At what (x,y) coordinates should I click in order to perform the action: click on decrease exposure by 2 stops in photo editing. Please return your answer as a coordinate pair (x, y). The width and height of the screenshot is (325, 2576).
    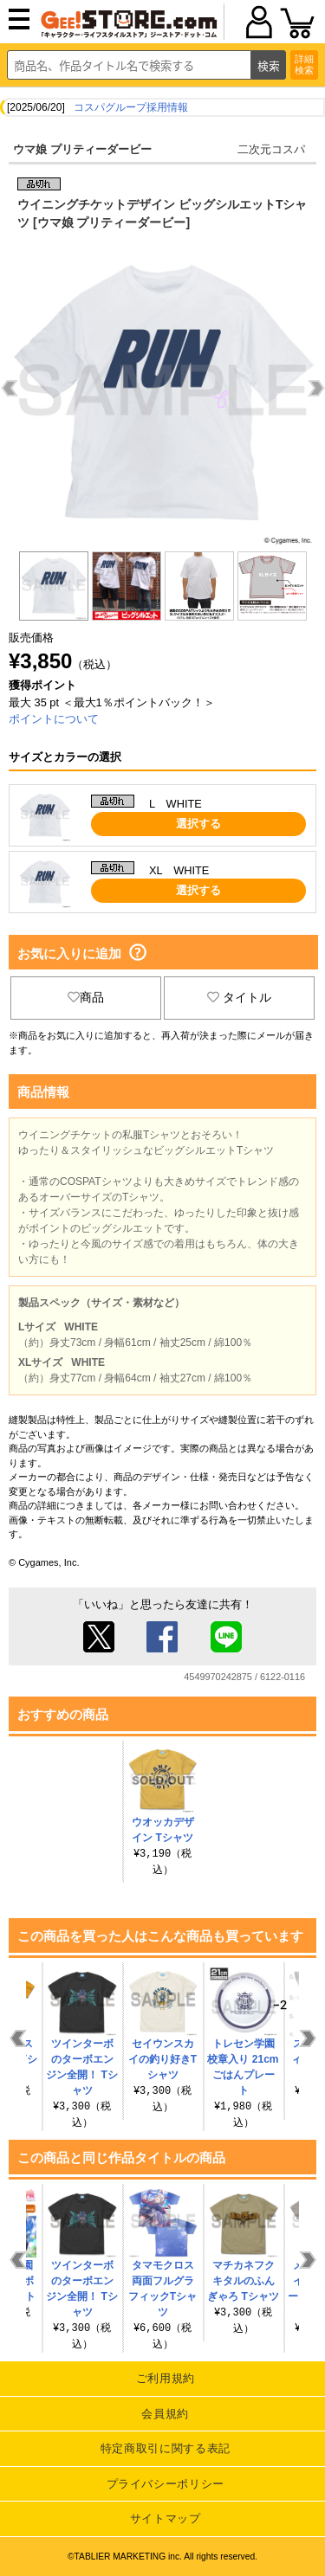
    Looking at the image, I should click on (280, 2005).